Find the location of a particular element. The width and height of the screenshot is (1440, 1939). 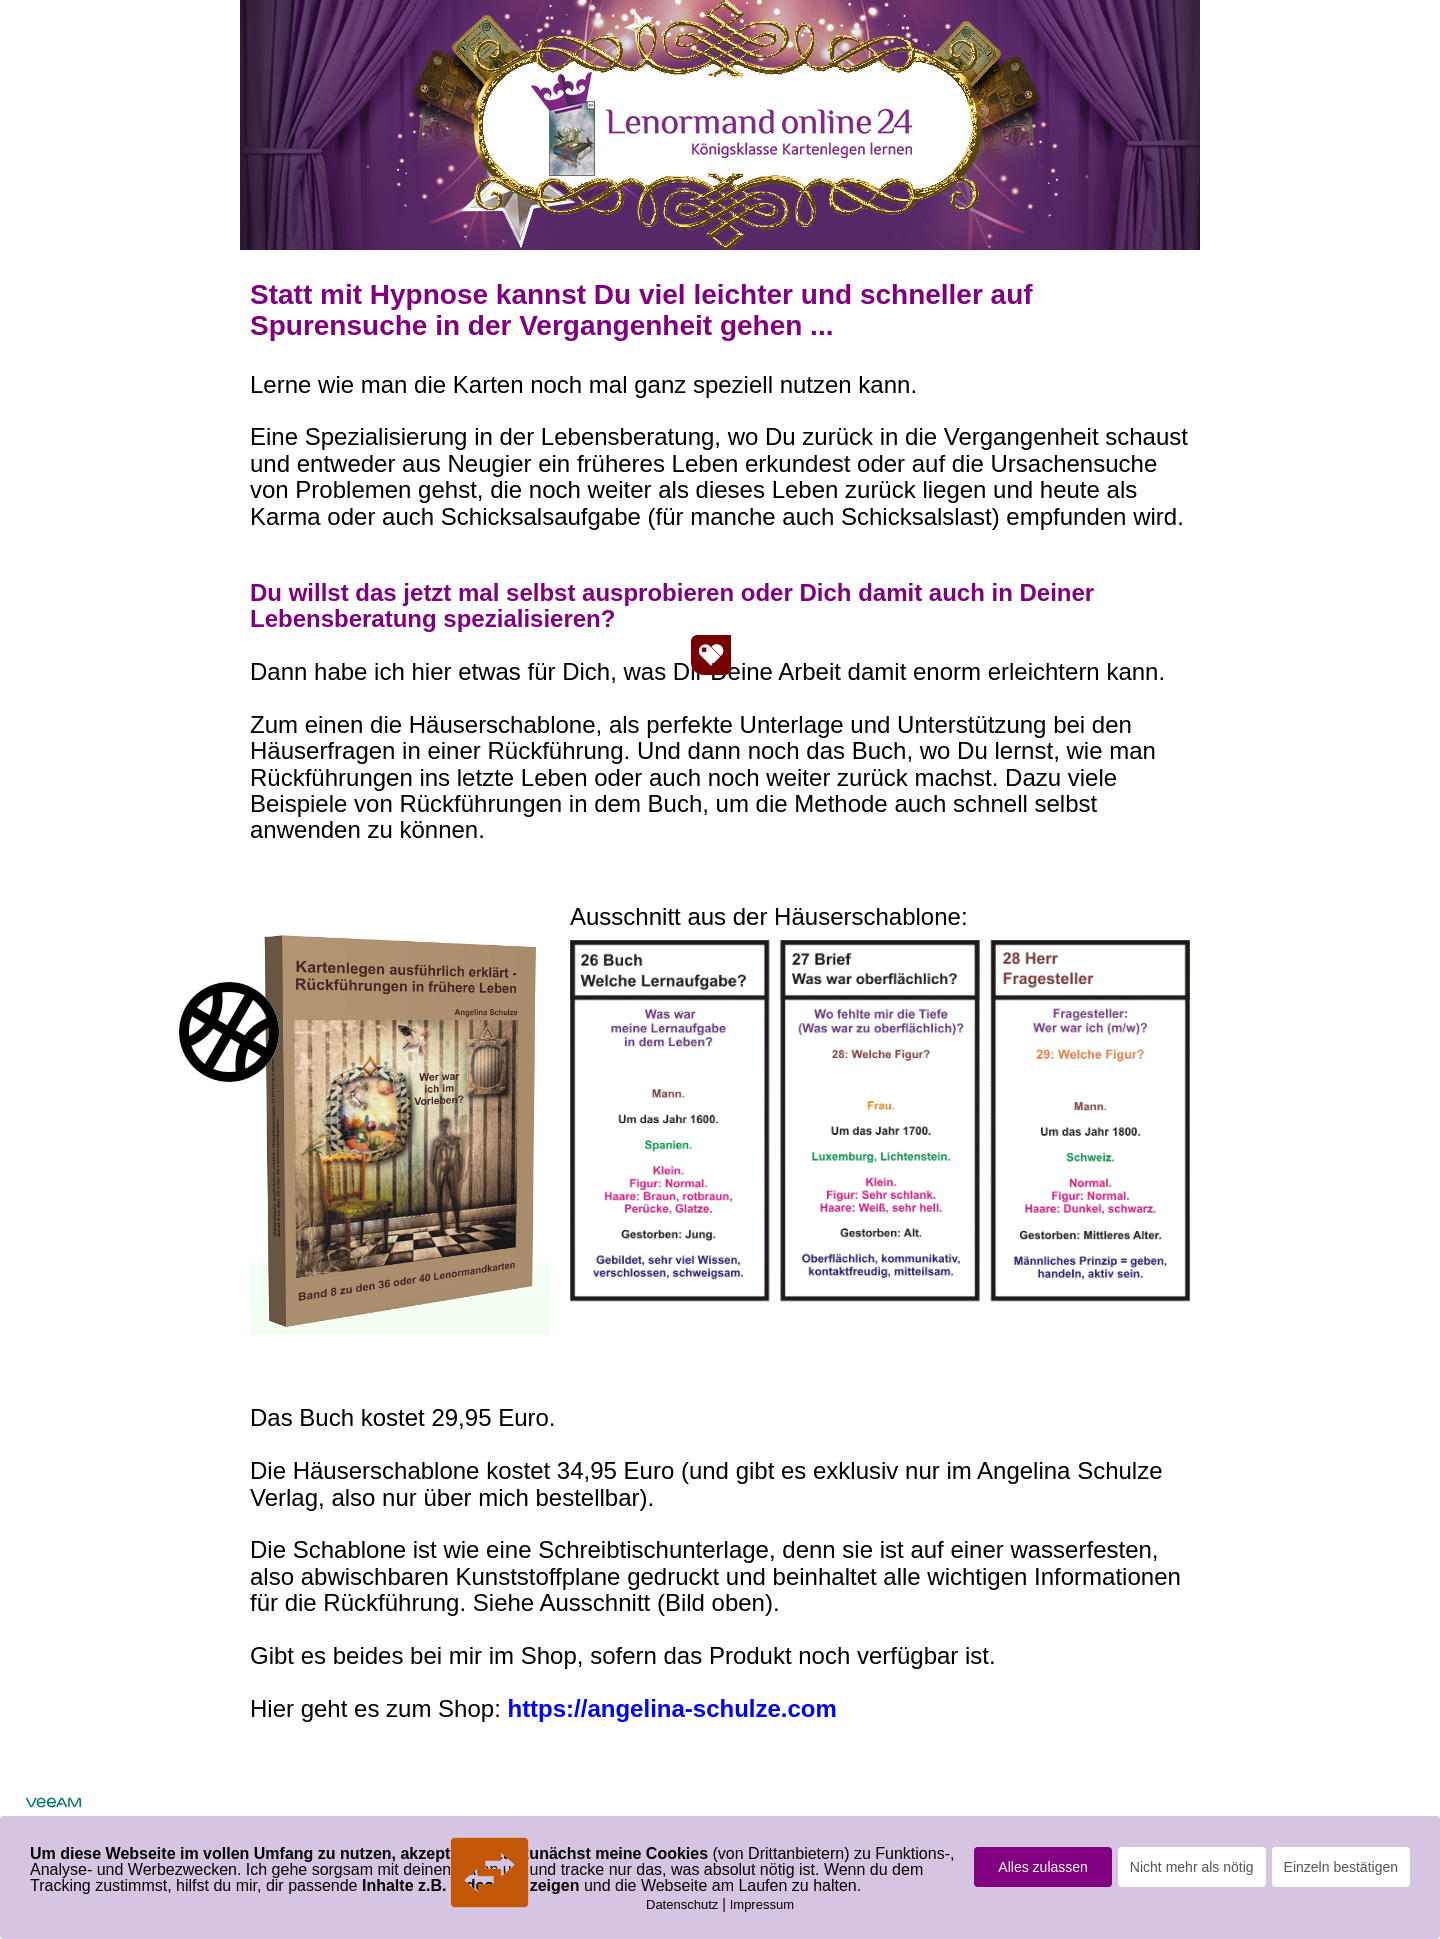

Veeam company logo is located at coordinates (53, 1802).